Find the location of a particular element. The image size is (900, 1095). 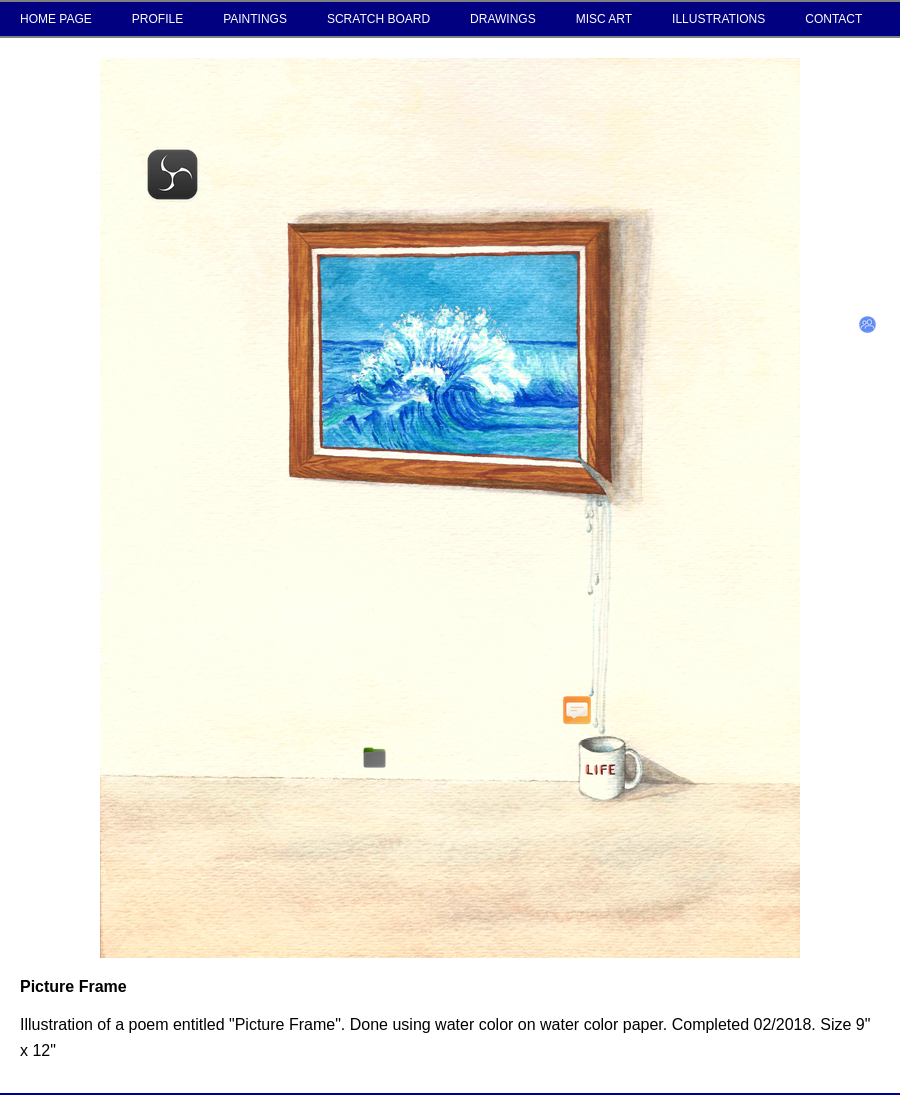

open messaging or chat application is located at coordinates (577, 710).